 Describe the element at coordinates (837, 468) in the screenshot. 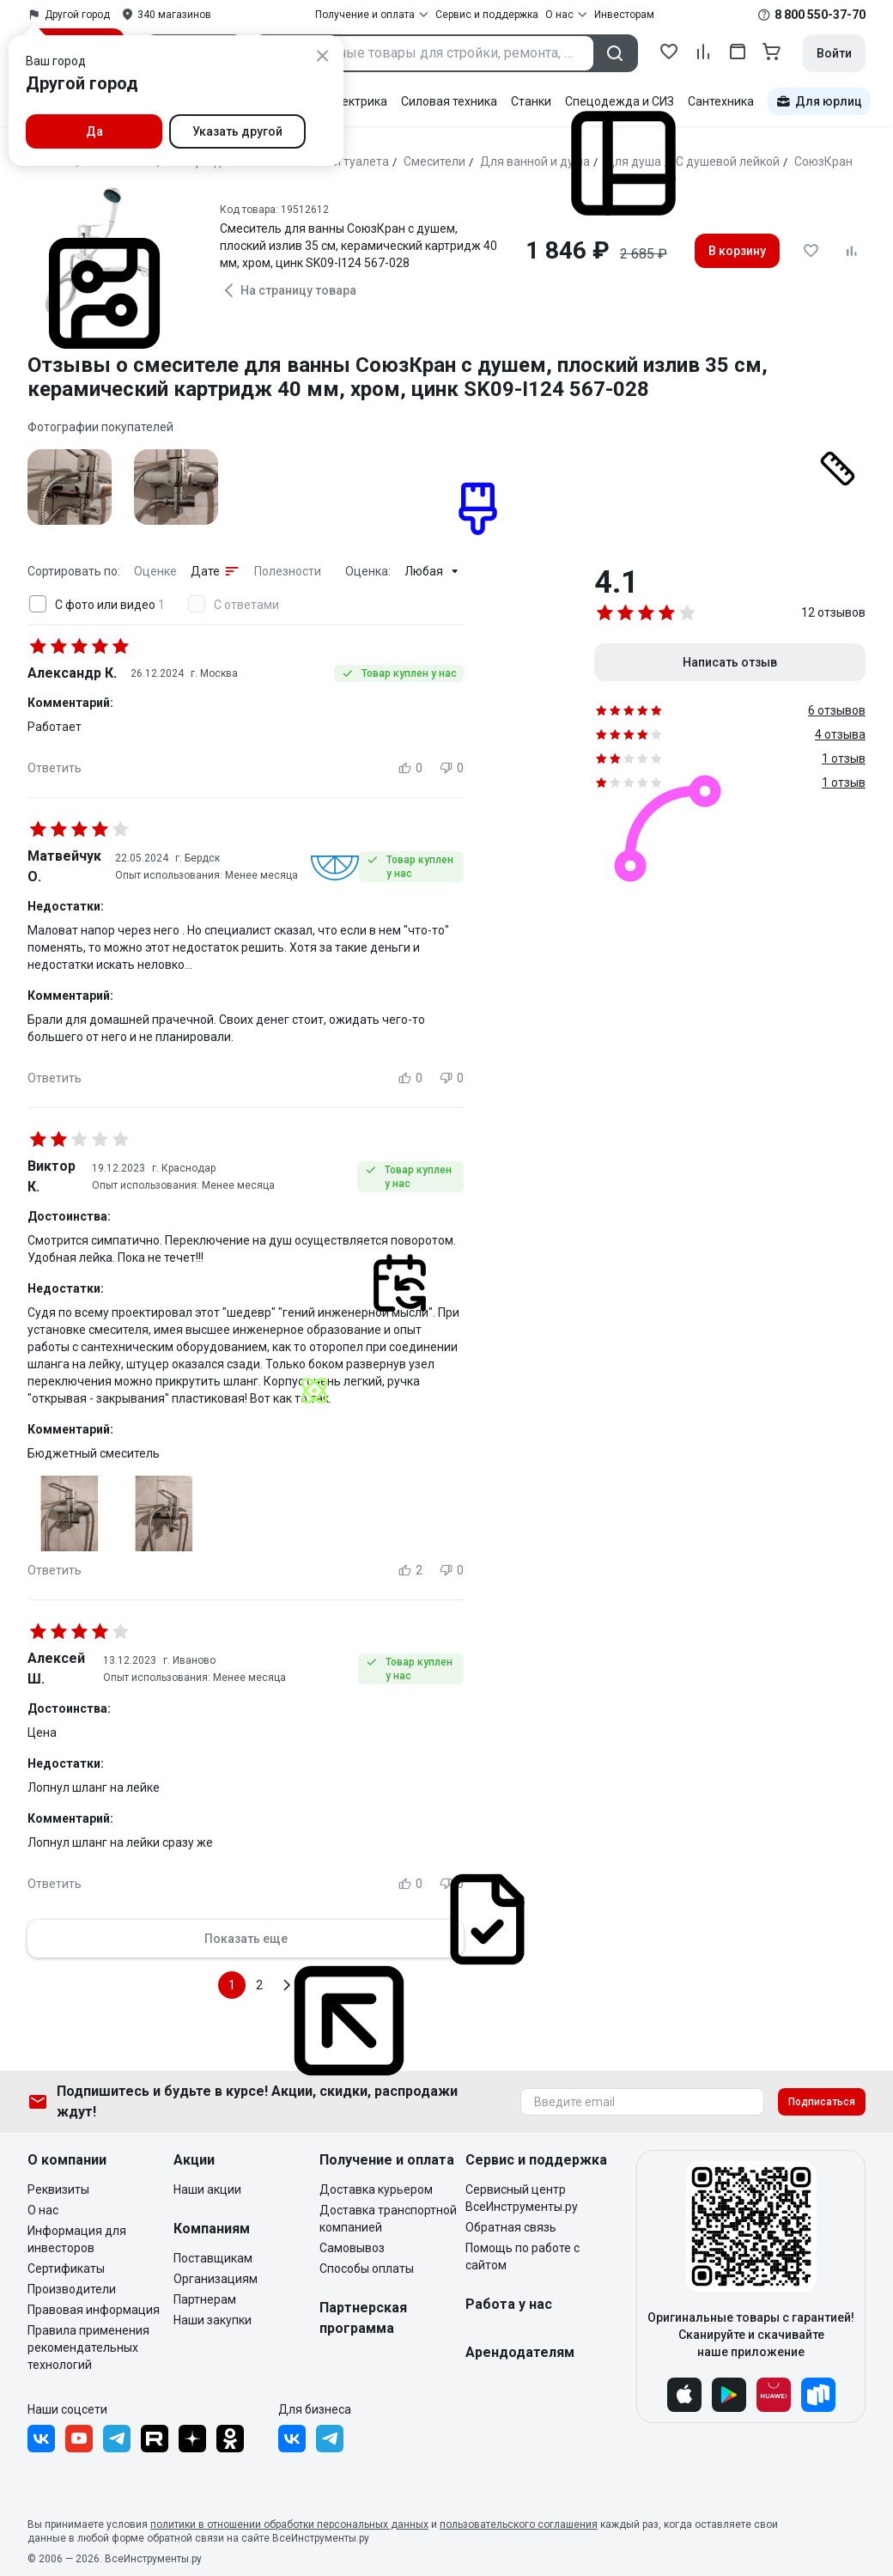

I see `access measurement tools` at that location.